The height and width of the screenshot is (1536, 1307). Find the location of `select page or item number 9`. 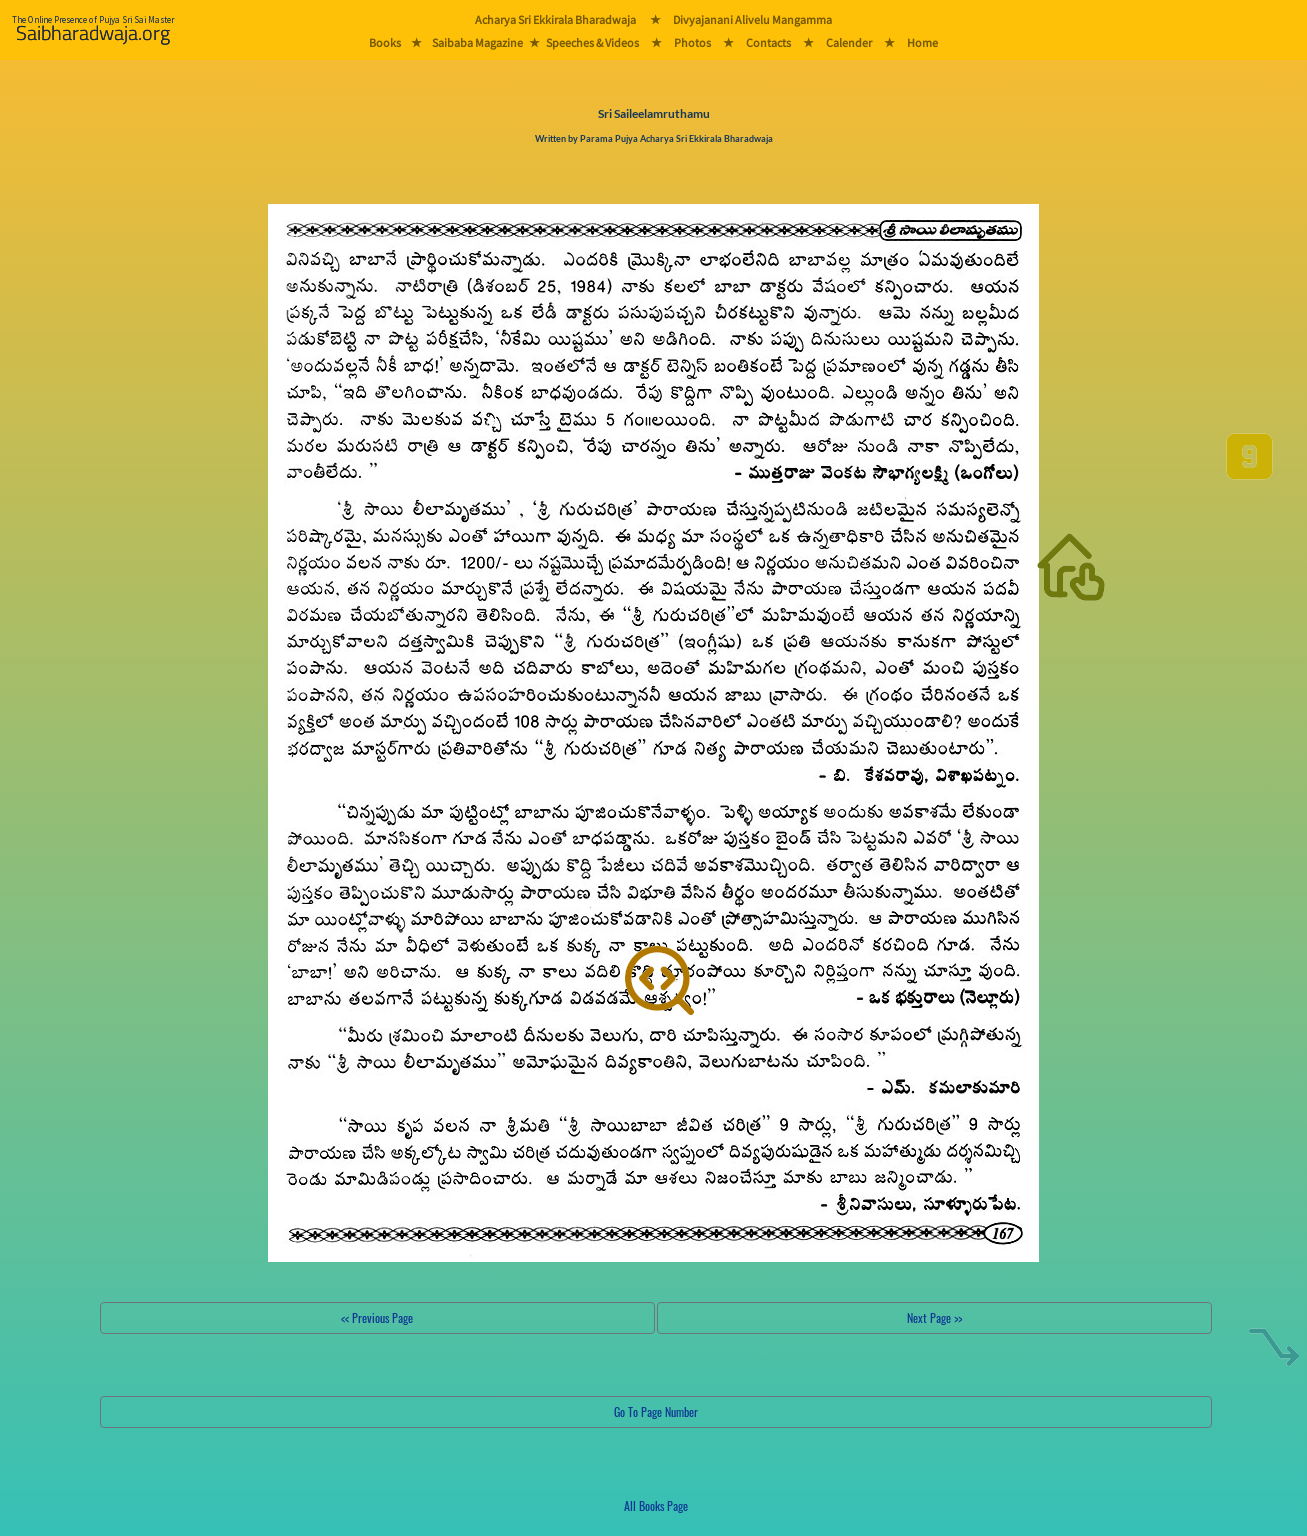

select page or item number 9 is located at coordinates (1249, 456).